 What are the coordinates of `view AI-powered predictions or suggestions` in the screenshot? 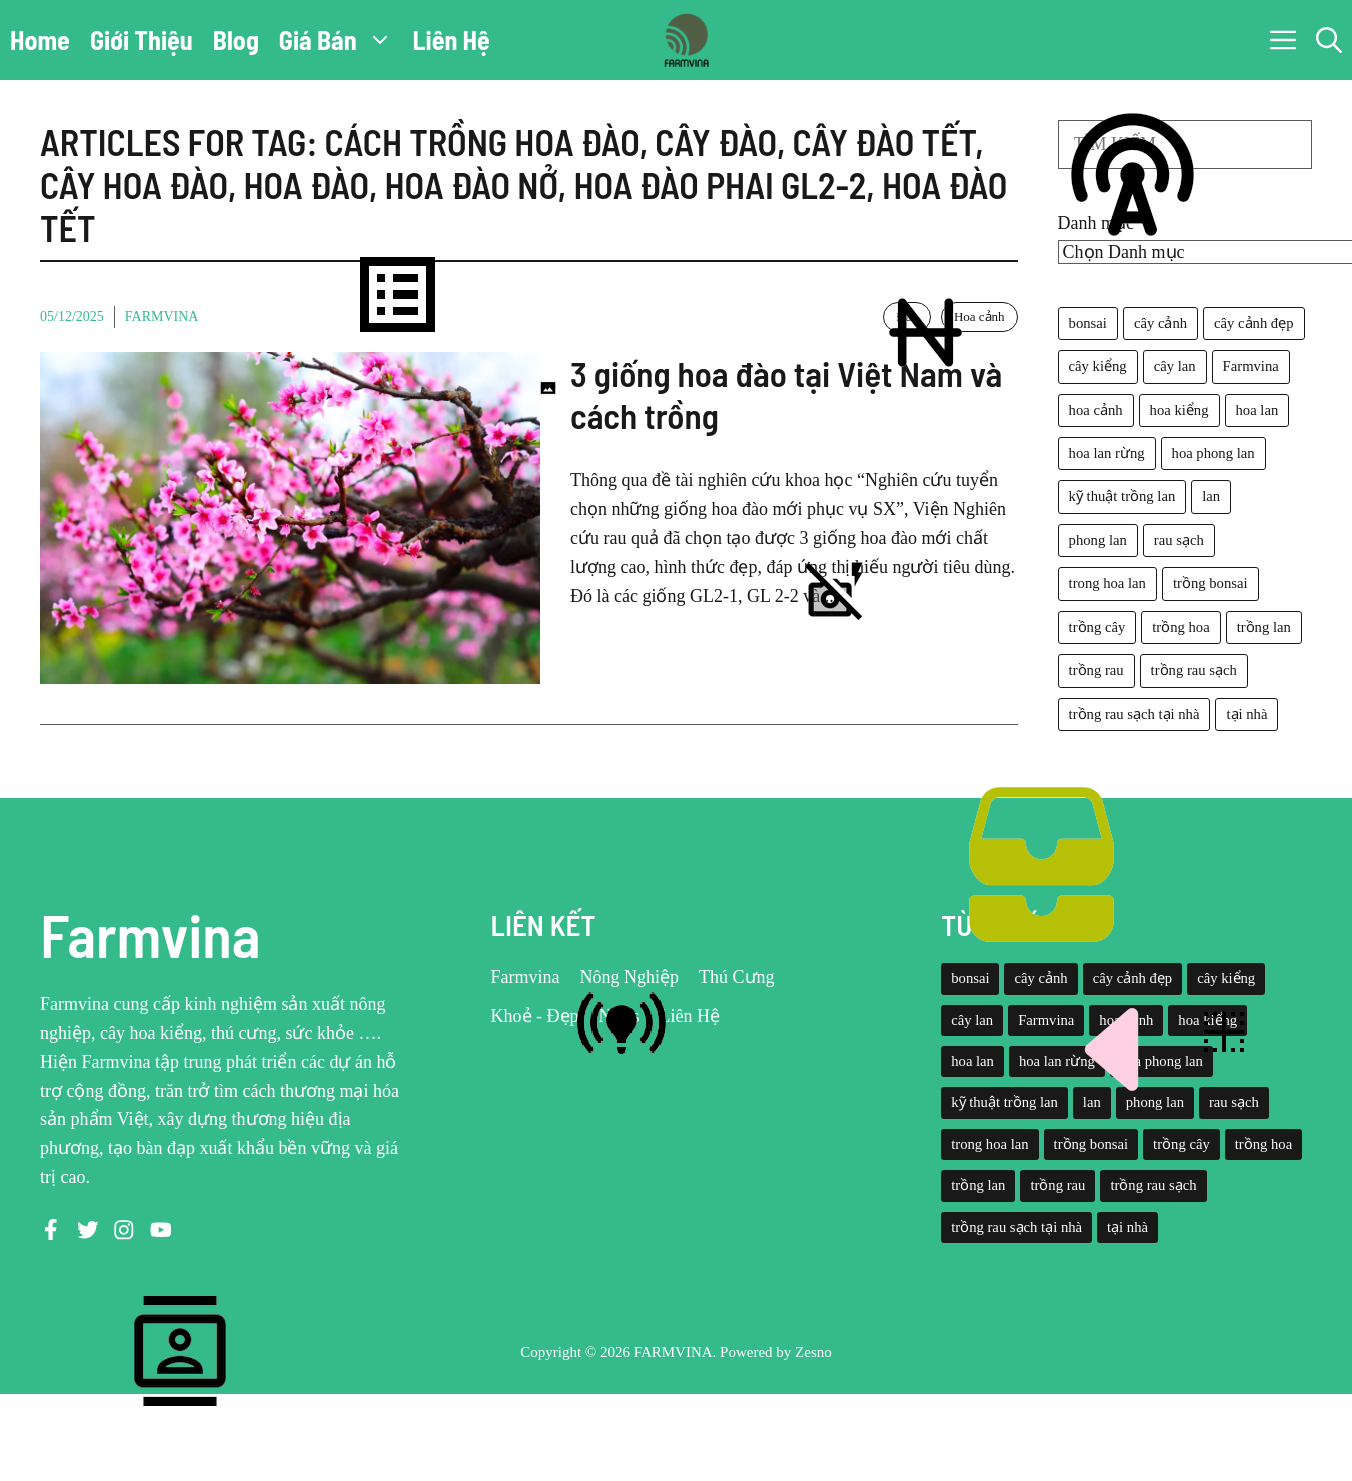 It's located at (621, 1022).